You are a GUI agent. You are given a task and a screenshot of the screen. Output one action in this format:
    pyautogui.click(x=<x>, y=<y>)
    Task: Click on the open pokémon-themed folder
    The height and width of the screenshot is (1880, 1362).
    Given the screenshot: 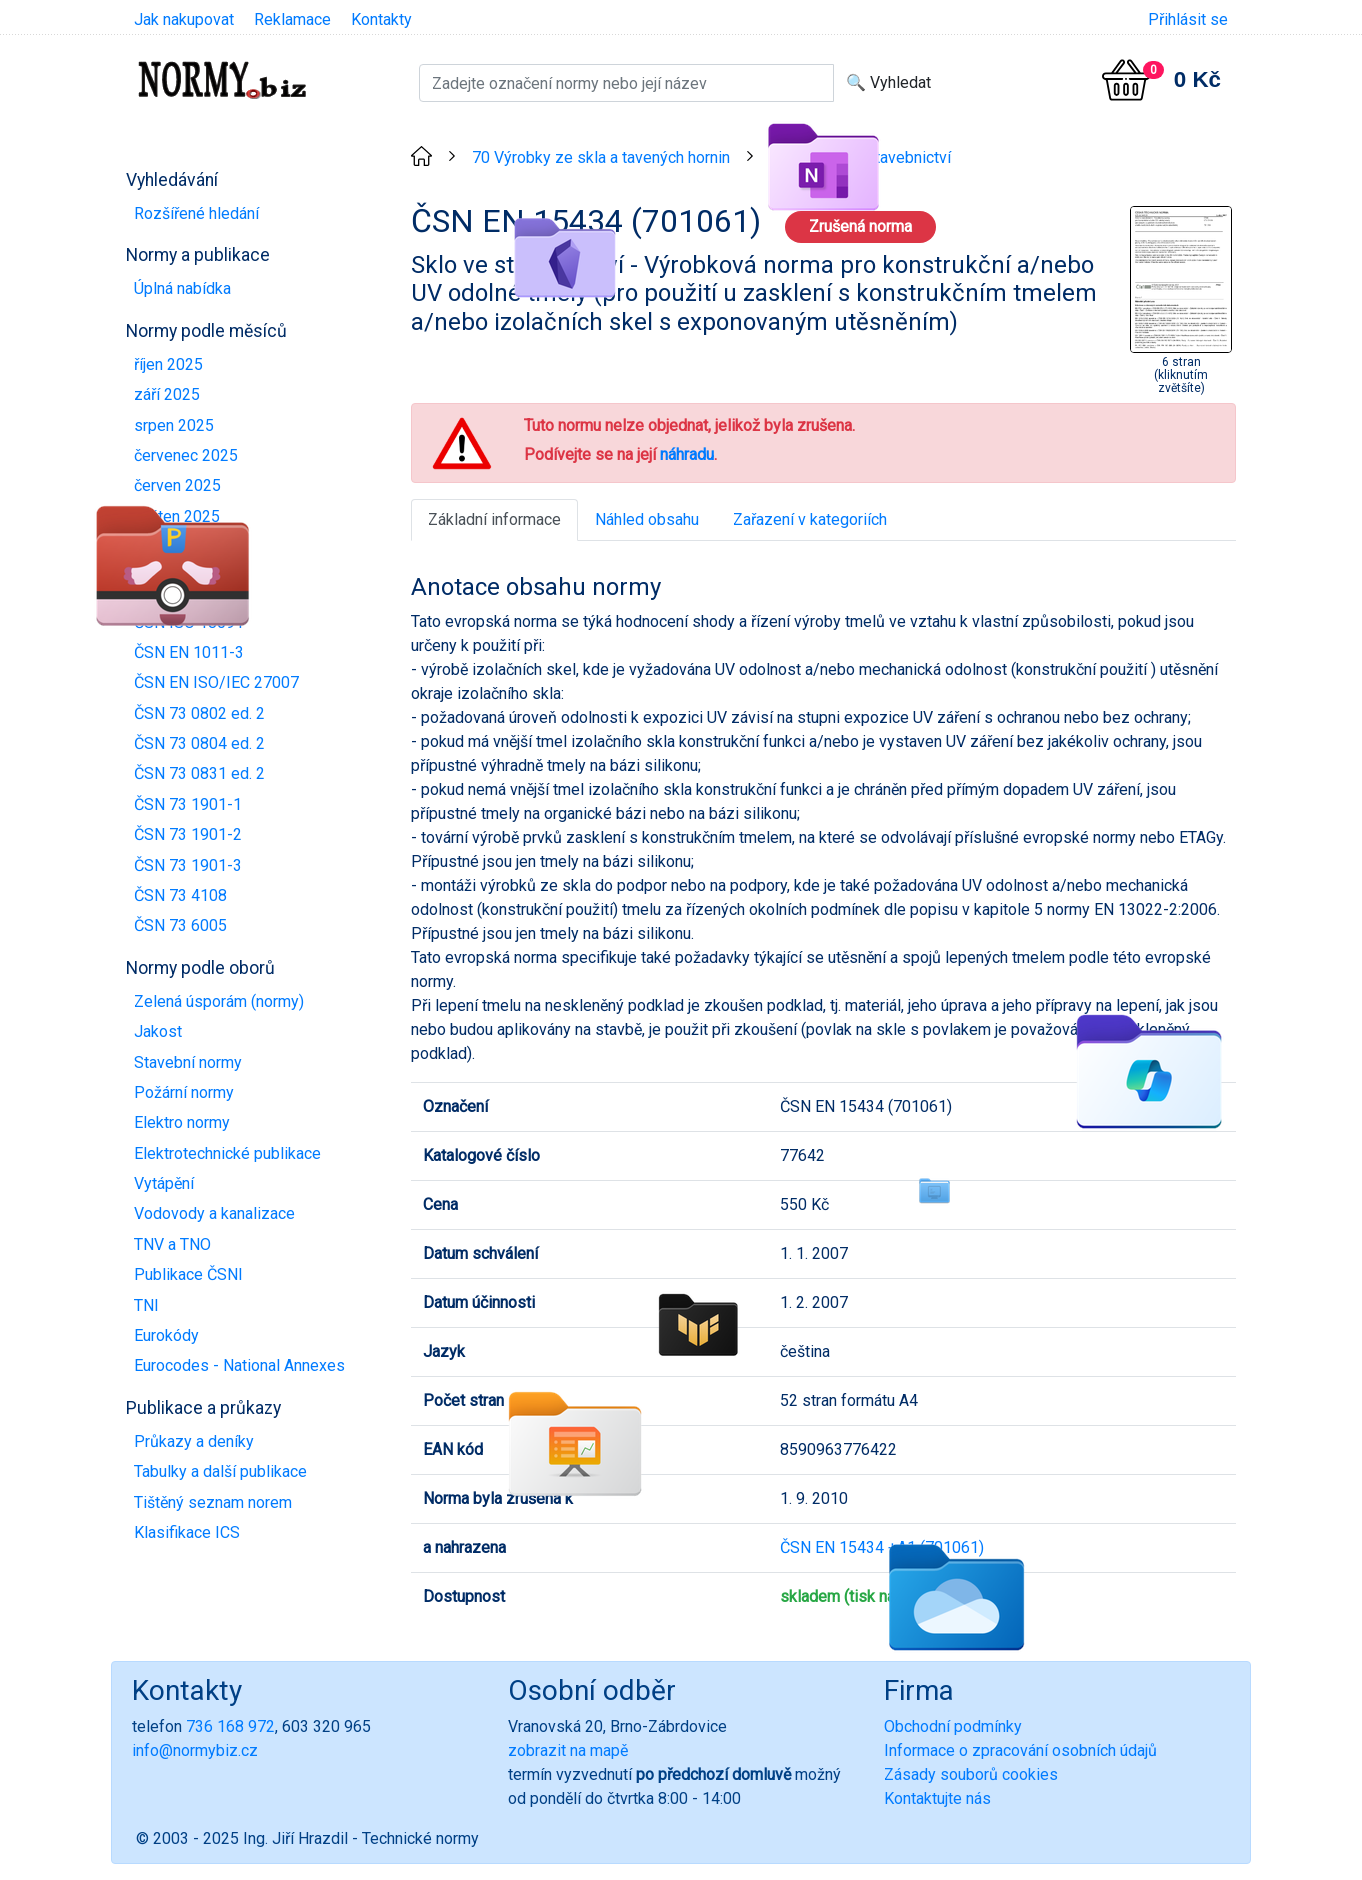 What is the action you would take?
    pyautogui.click(x=172, y=570)
    